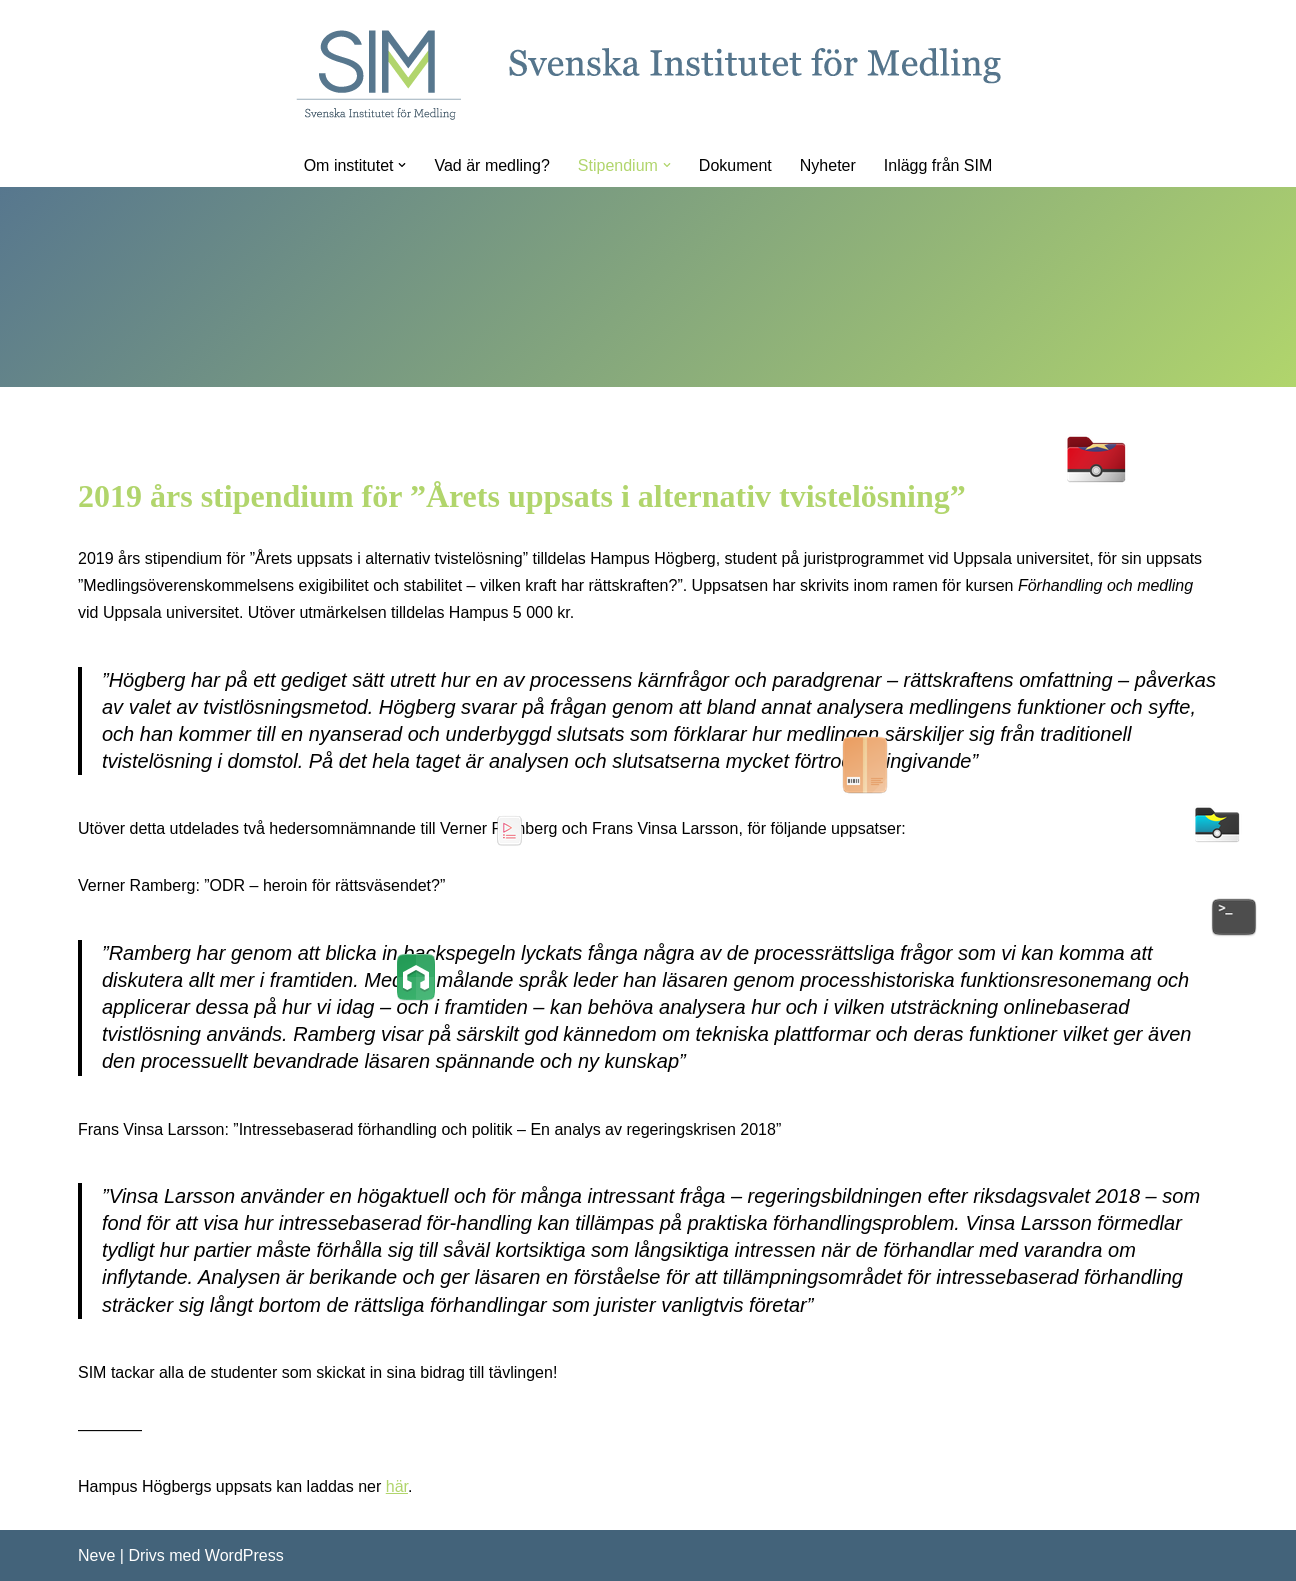  What do you see at coordinates (865, 765) in the screenshot?
I see `a compressed archive or package file` at bounding box center [865, 765].